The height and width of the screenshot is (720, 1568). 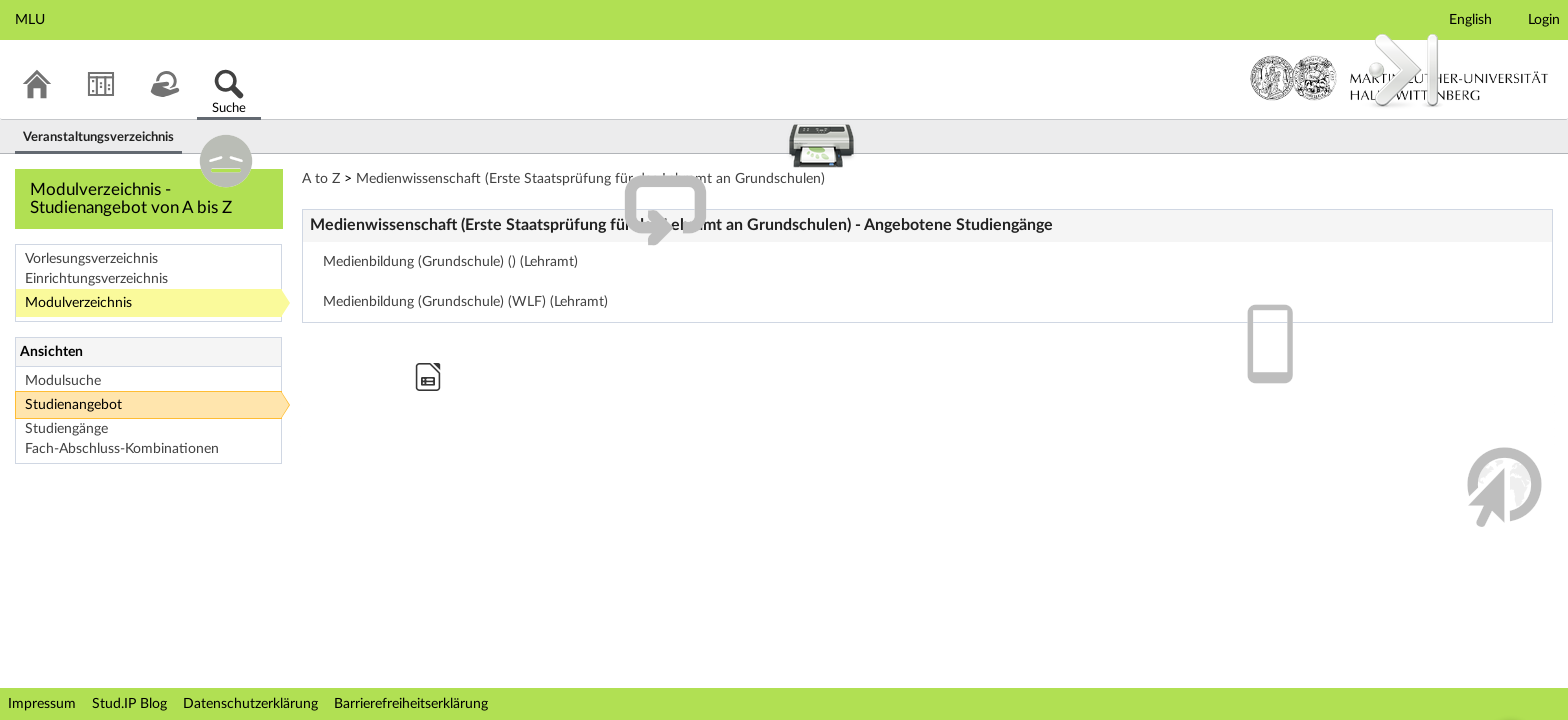 What do you see at coordinates (665, 204) in the screenshot?
I see `enable playlist repeat mode` at bounding box center [665, 204].